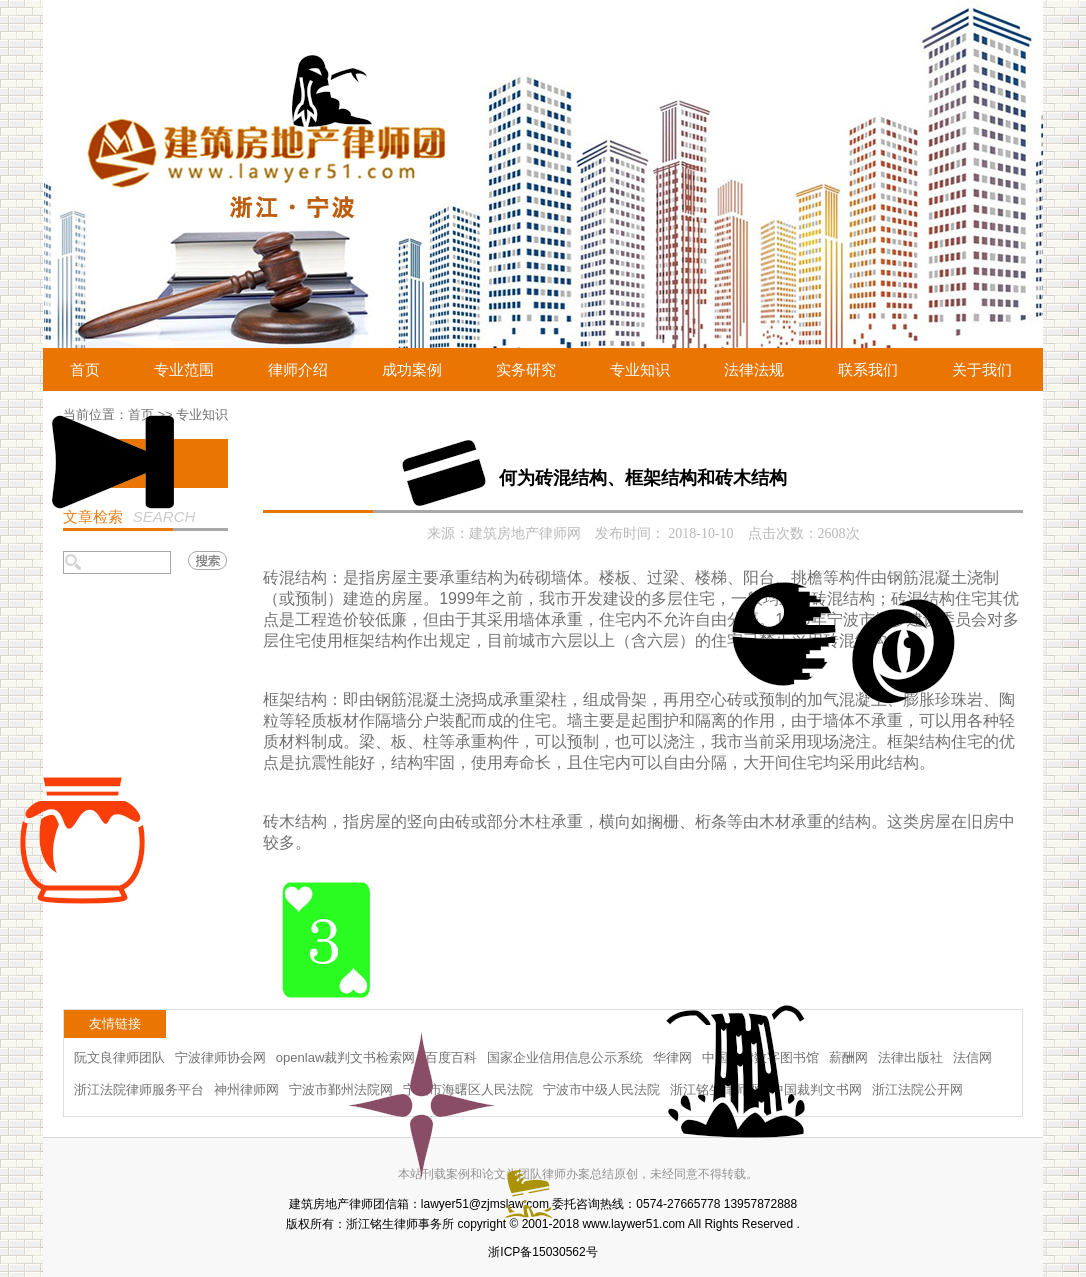 The width and height of the screenshot is (1086, 1277). Describe the element at coordinates (326, 940) in the screenshot. I see `play the three of hearts card` at that location.